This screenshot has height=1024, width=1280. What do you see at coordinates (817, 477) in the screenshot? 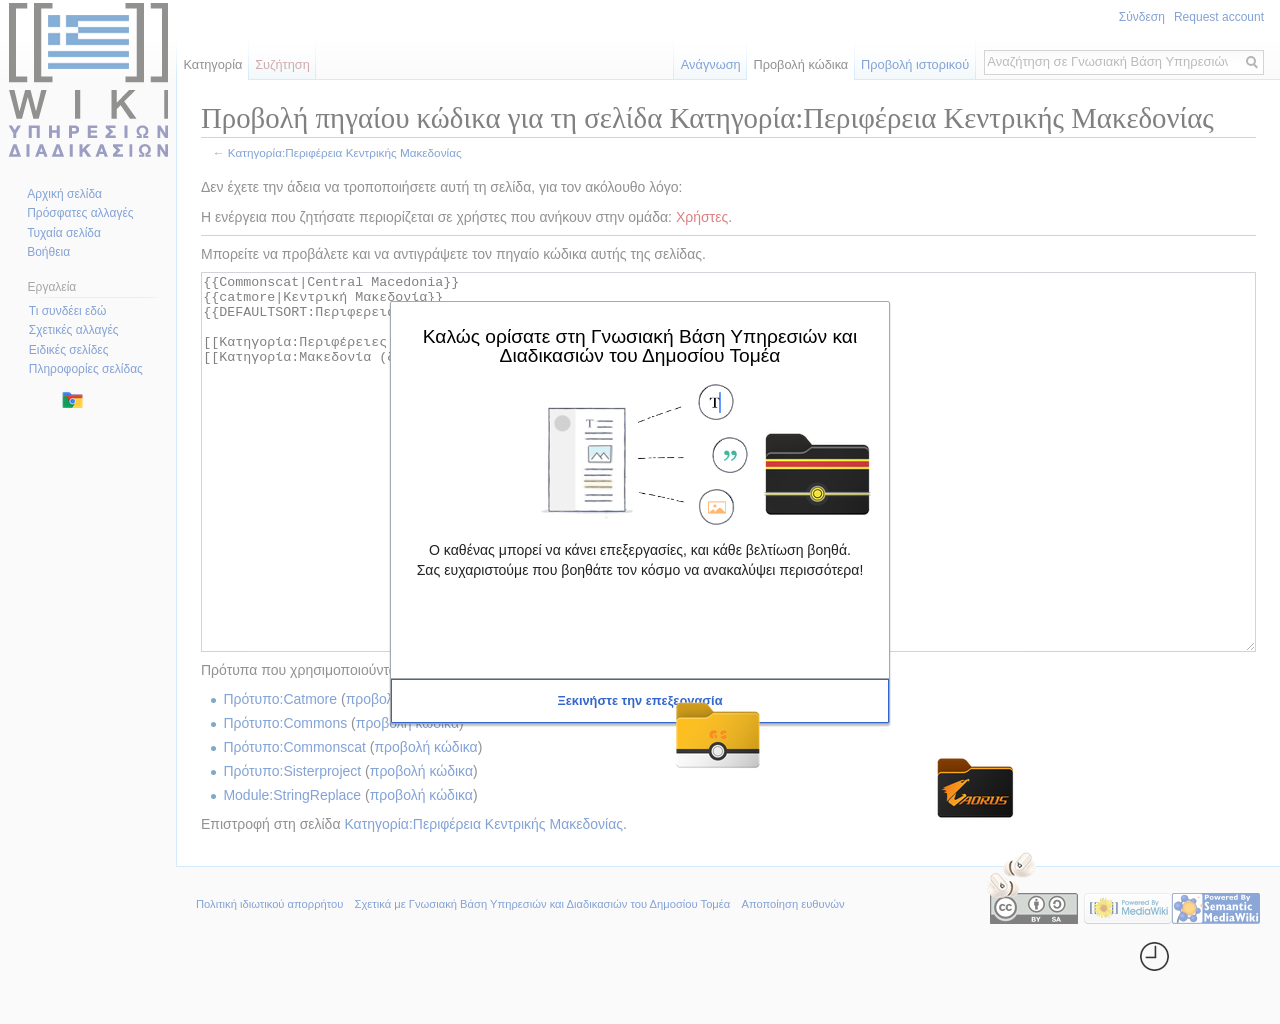
I see `folder for pokémon luxury ball collection or related game files` at bounding box center [817, 477].